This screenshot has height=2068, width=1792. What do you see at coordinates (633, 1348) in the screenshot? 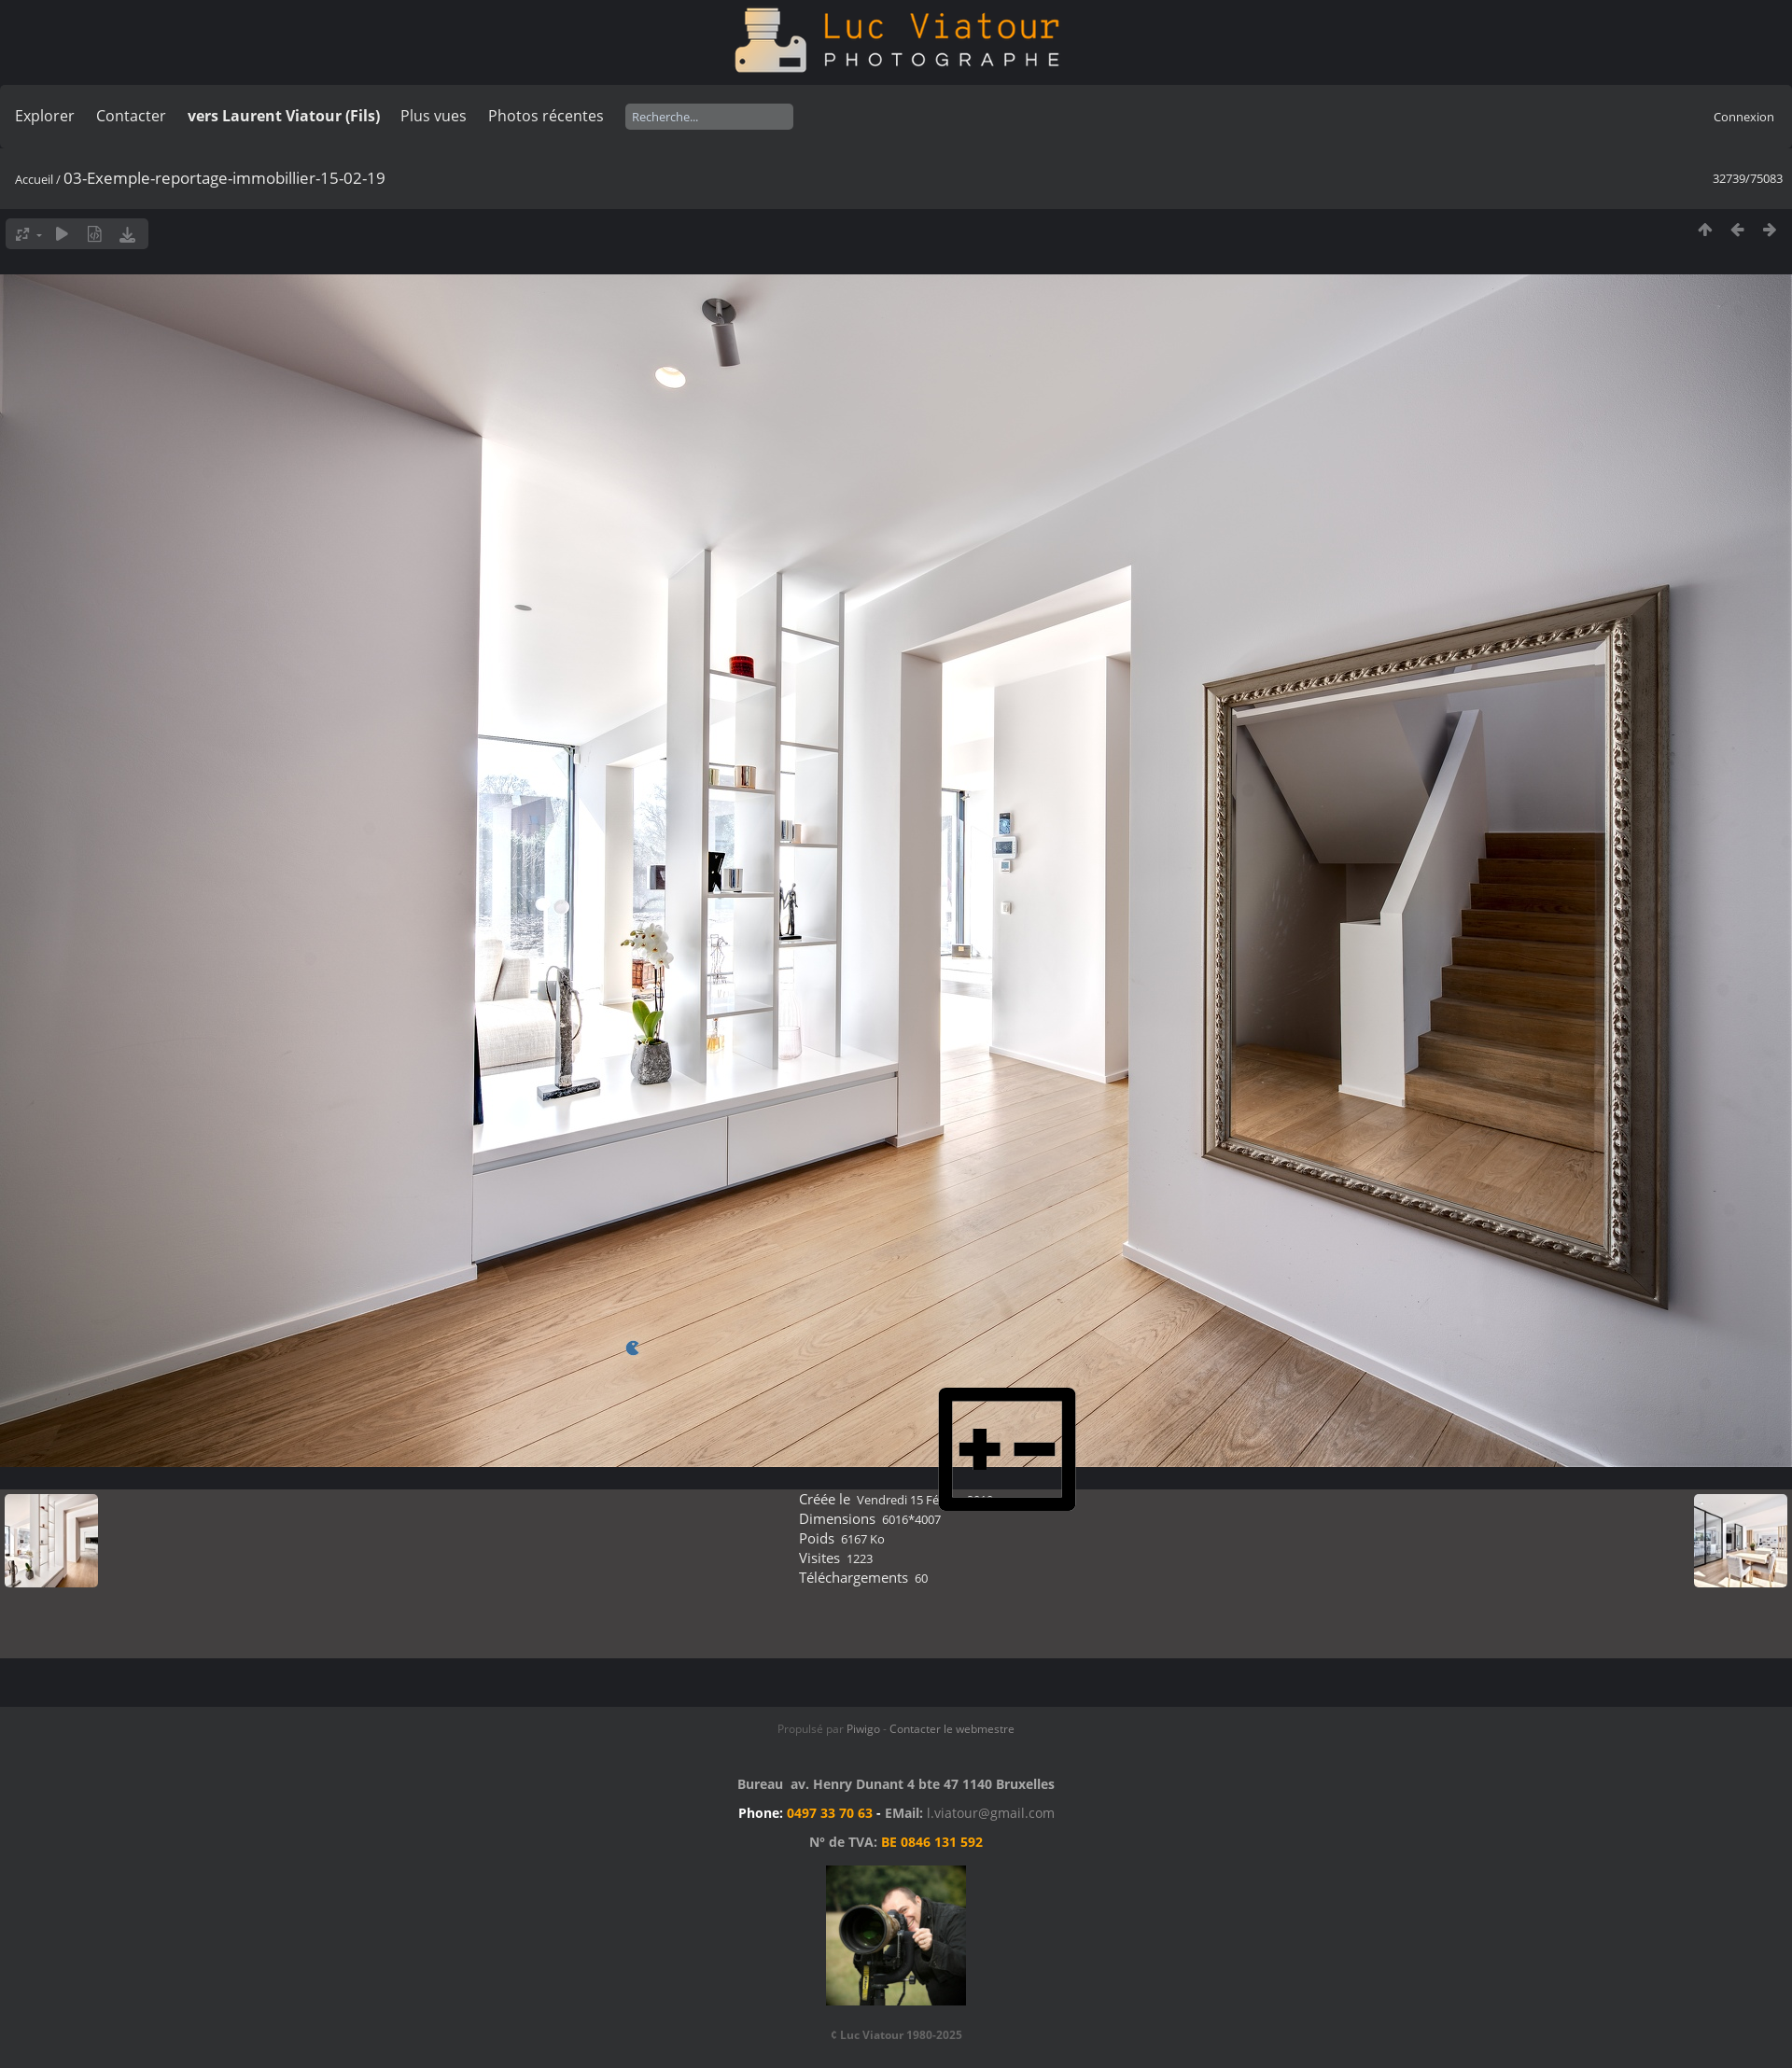
I see `open games or gaming section` at bounding box center [633, 1348].